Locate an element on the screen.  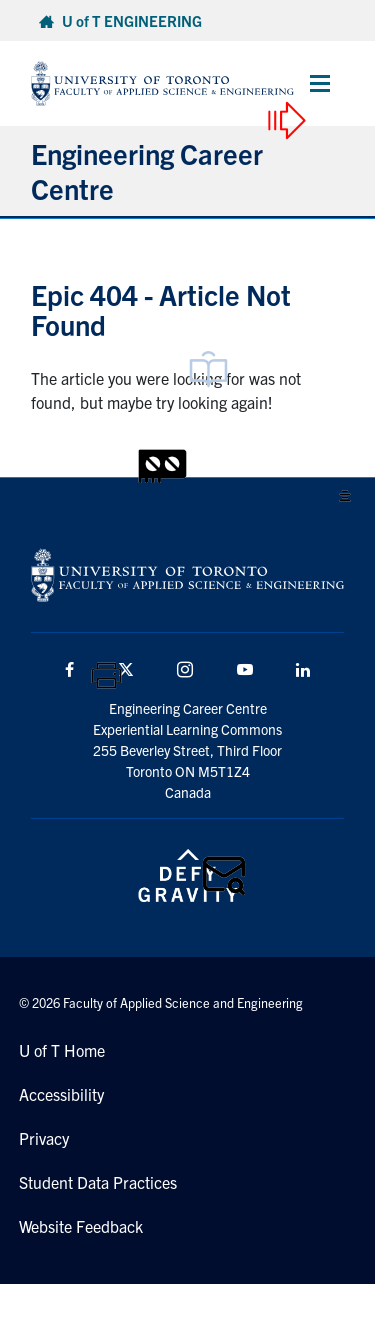
search your emails is located at coordinates (224, 874).